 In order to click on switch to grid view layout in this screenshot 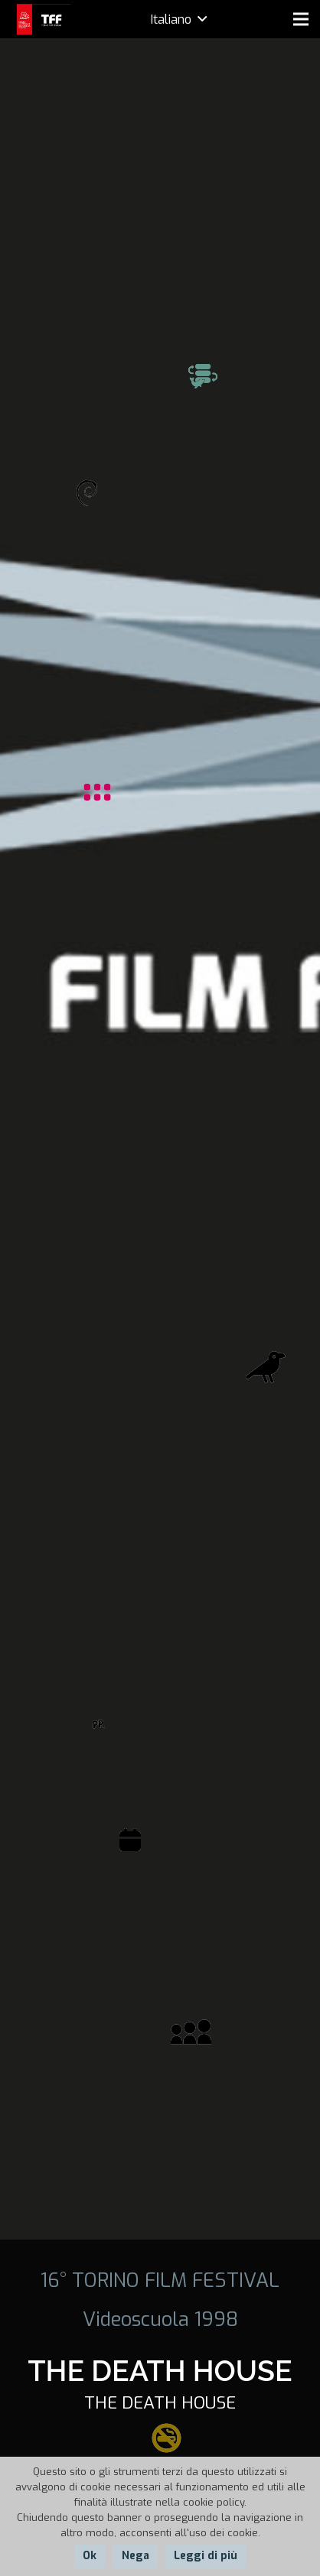, I will do `click(97, 792)`.